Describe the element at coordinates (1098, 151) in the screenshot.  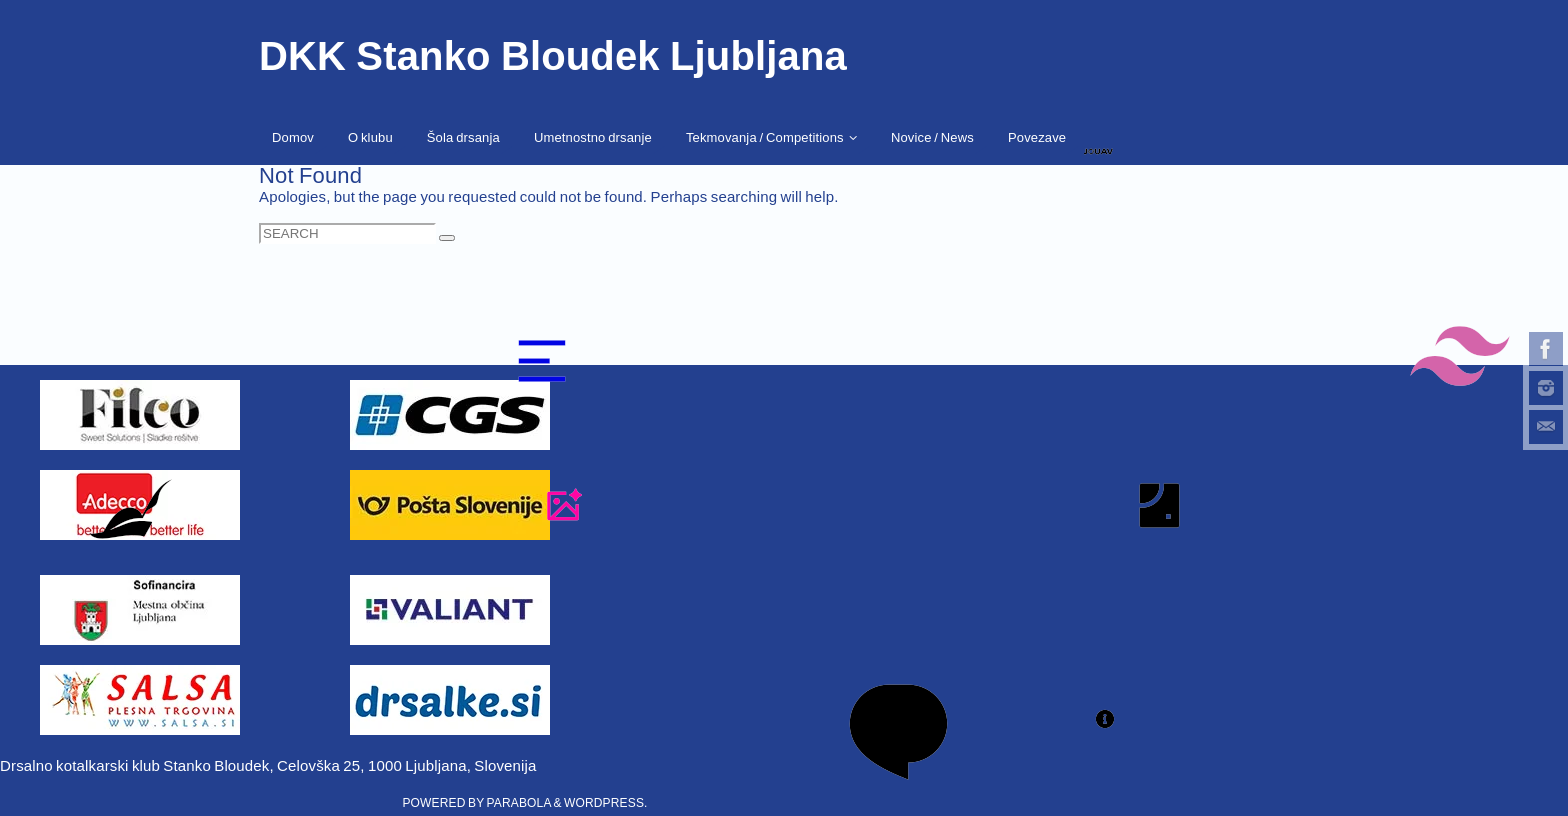
I see `jouav company logo` at that location.